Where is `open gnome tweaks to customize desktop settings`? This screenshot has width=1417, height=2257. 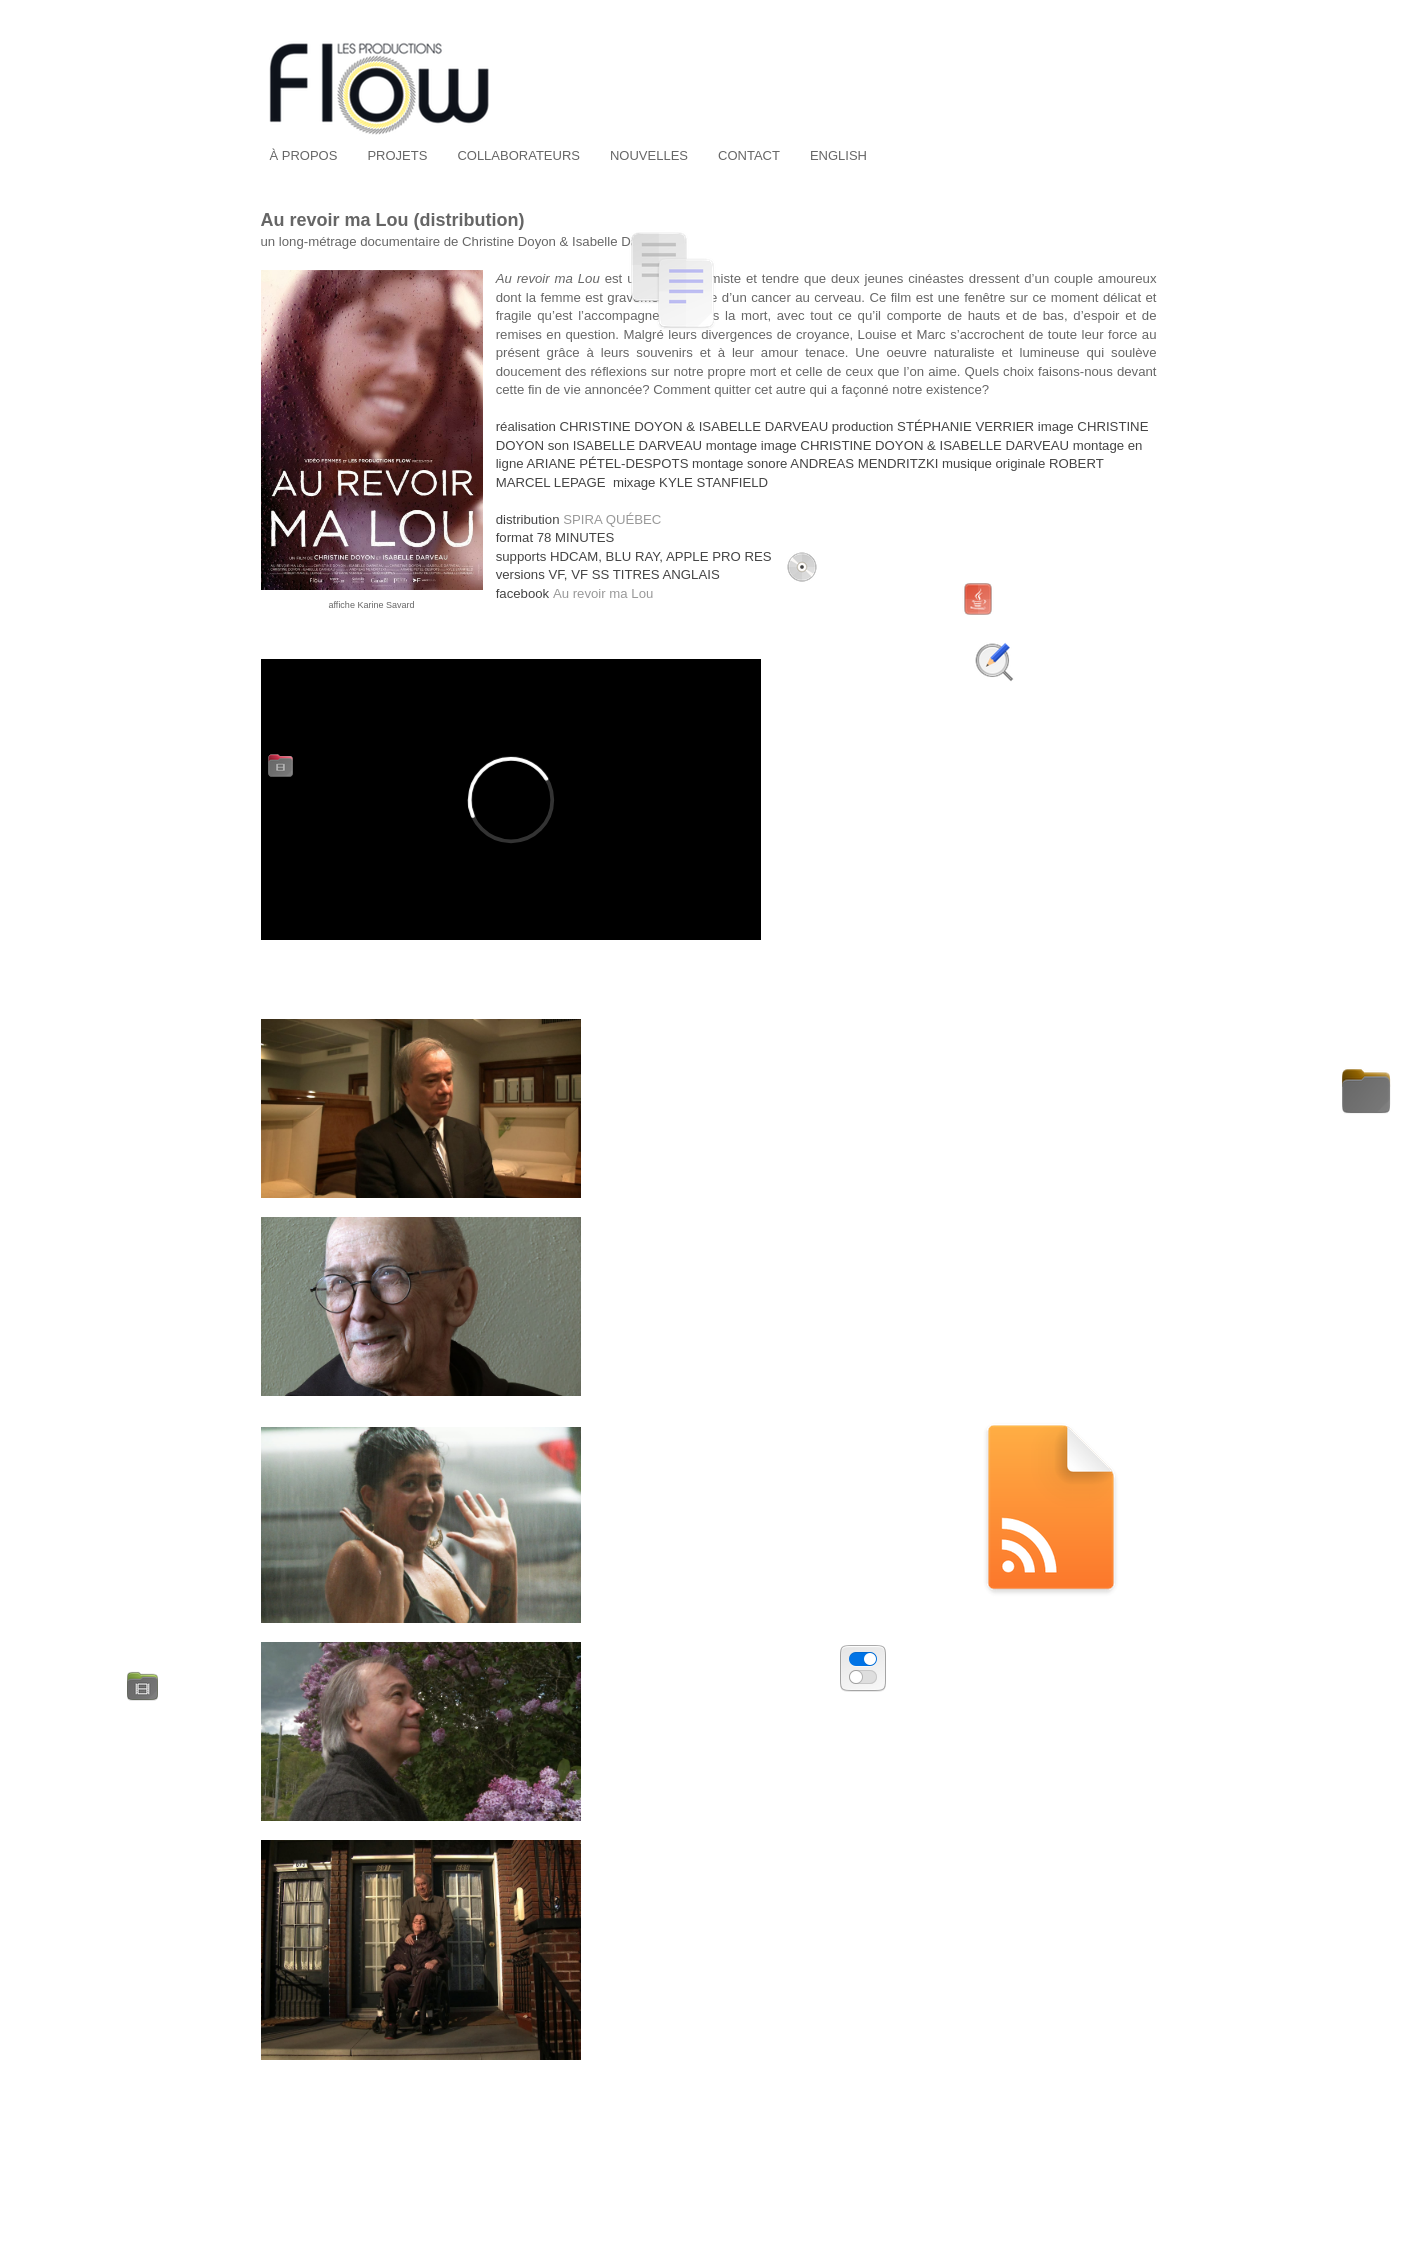
open gnome tweaks to customize desktop settings is located at coordinates (863, 1668).